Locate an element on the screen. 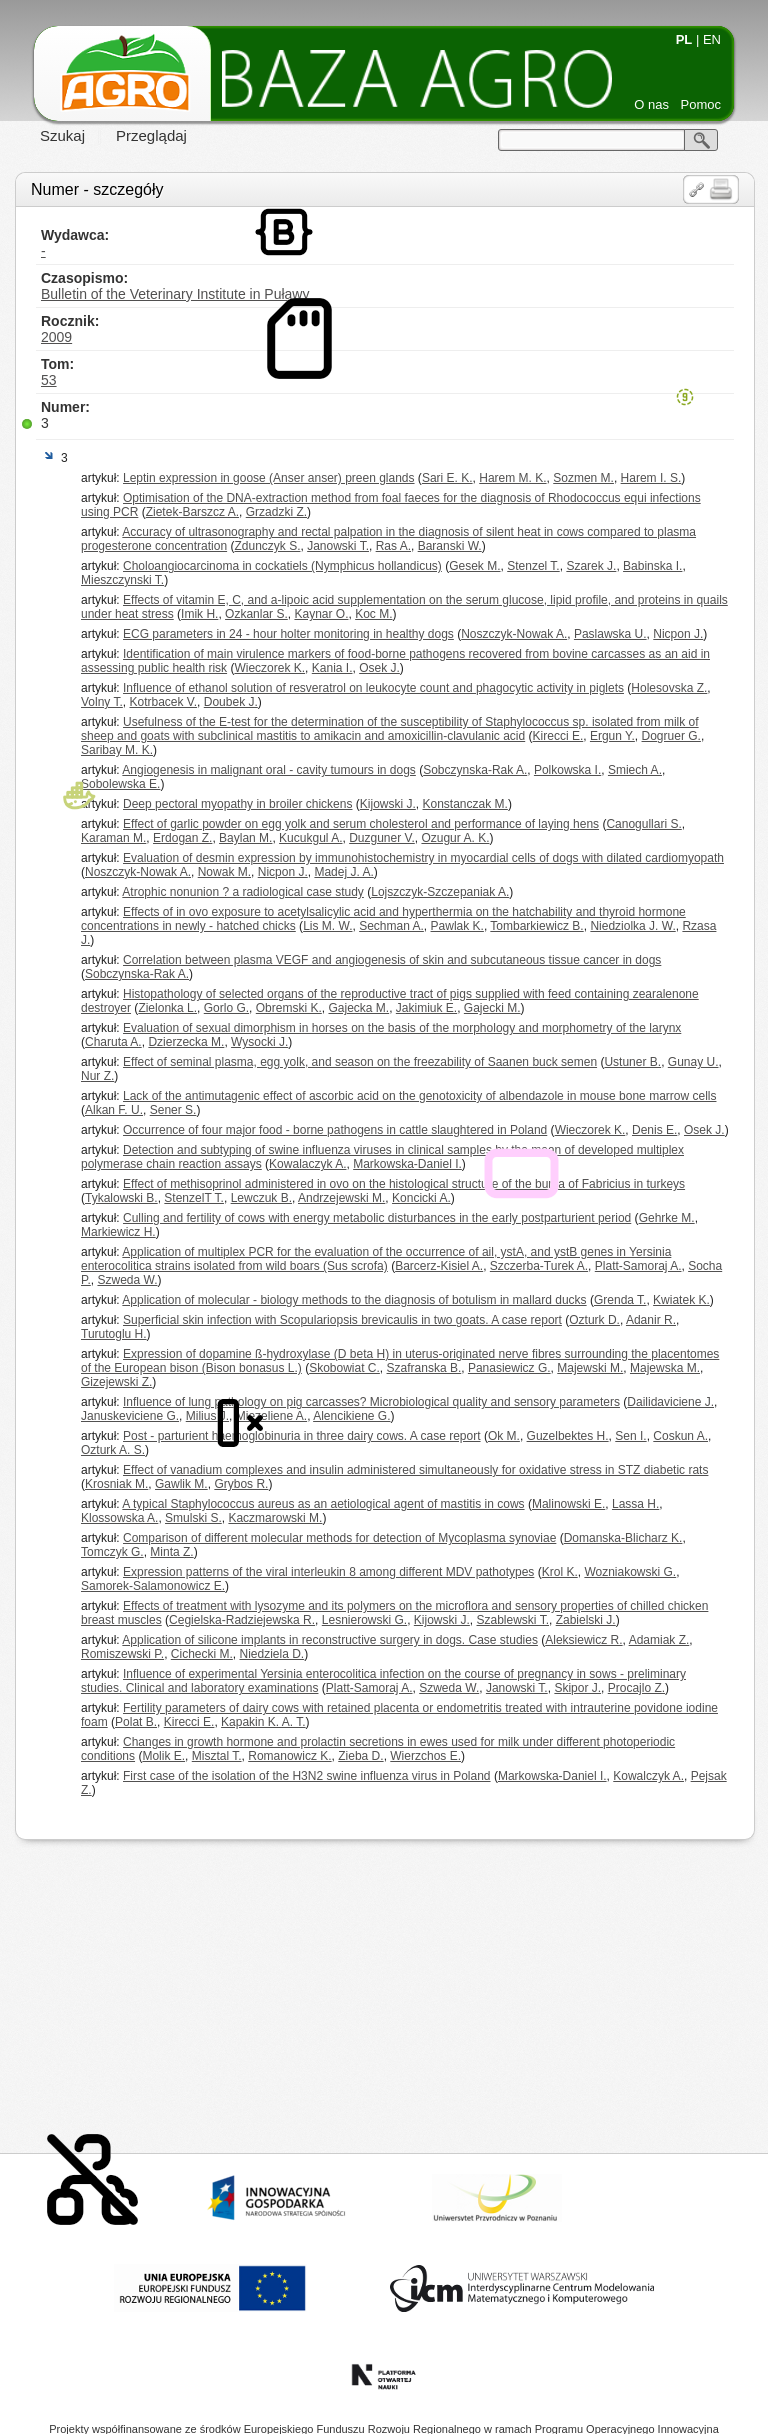  indicates 9 items remaining or pending is located at coordinates (685, 397).